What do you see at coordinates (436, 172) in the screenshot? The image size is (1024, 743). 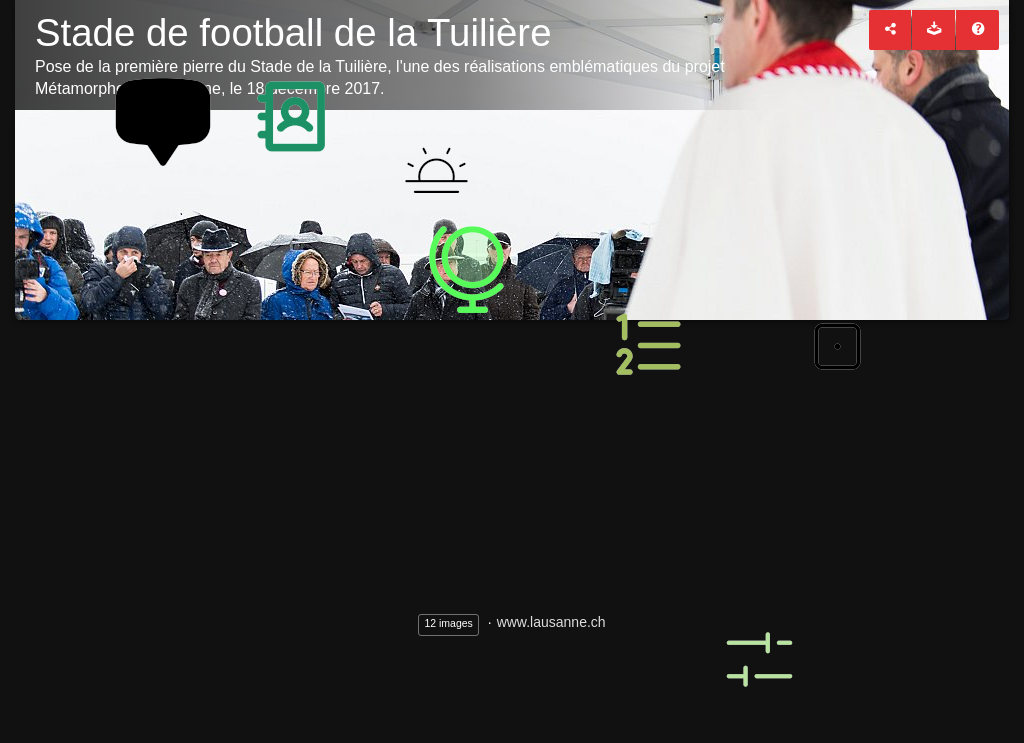 I see `toggle sunrise or sunset display mode` at bounding box center [436, 172].